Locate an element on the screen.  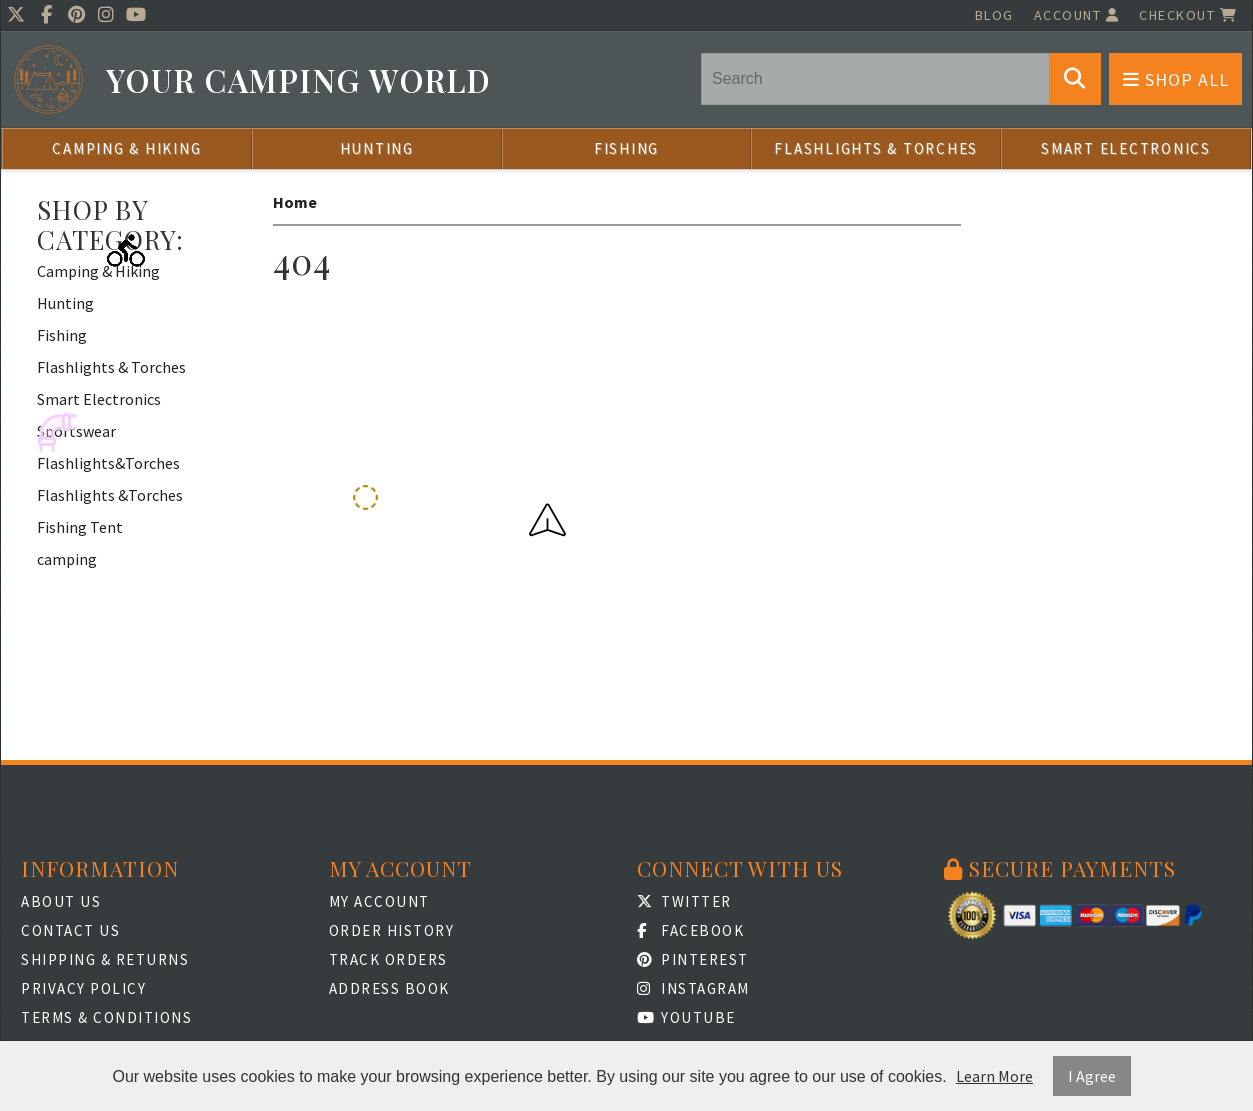
send a message is located at coordinates (547, 520).